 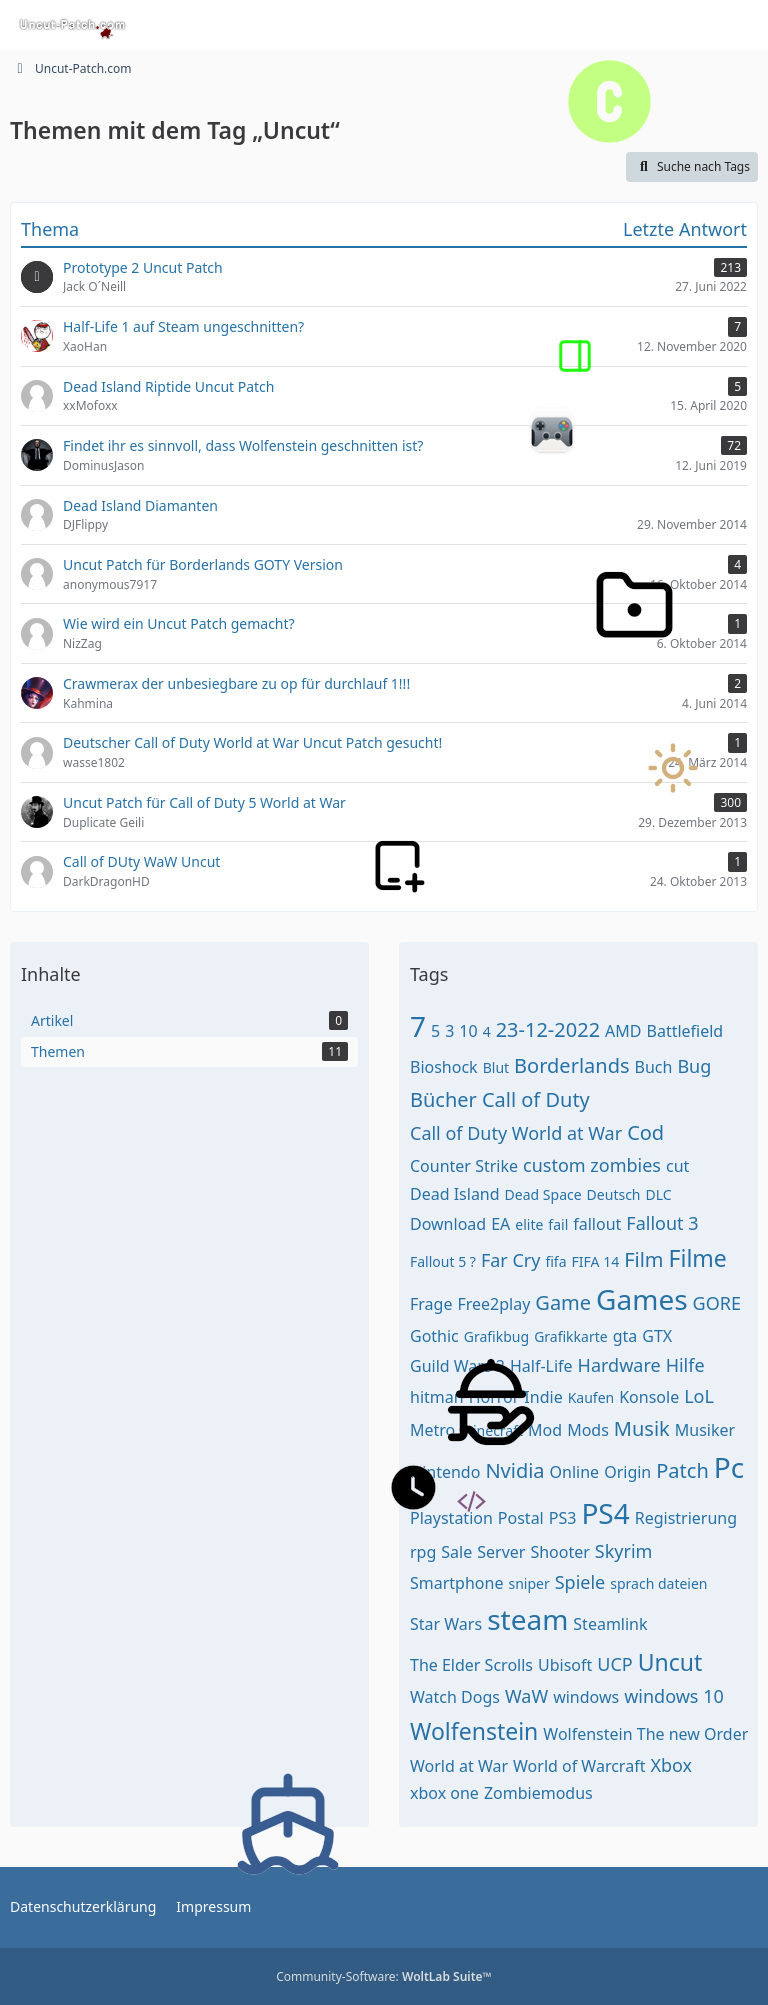 I want to click on food delivery or catering service, so click(x=491, y=1402).